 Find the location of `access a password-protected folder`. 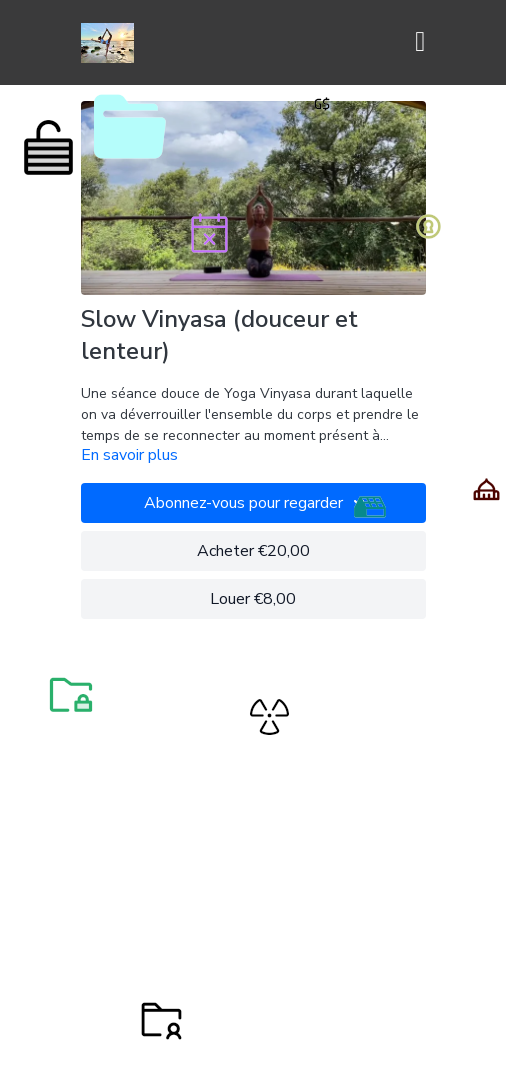

access a password-protected folder is located at coordinates (71, 694).